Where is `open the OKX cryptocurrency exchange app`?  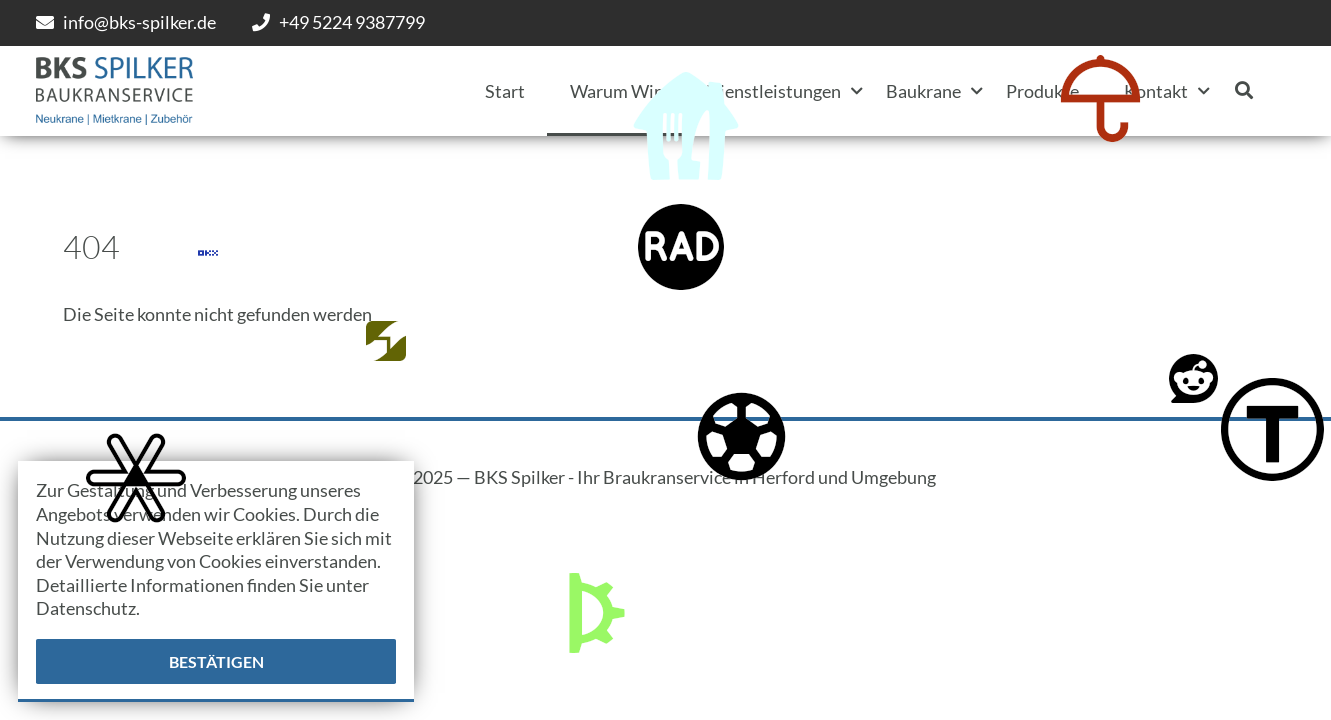
open the OKX cryptocurrency exchange app is located at coordinates (208, 253).